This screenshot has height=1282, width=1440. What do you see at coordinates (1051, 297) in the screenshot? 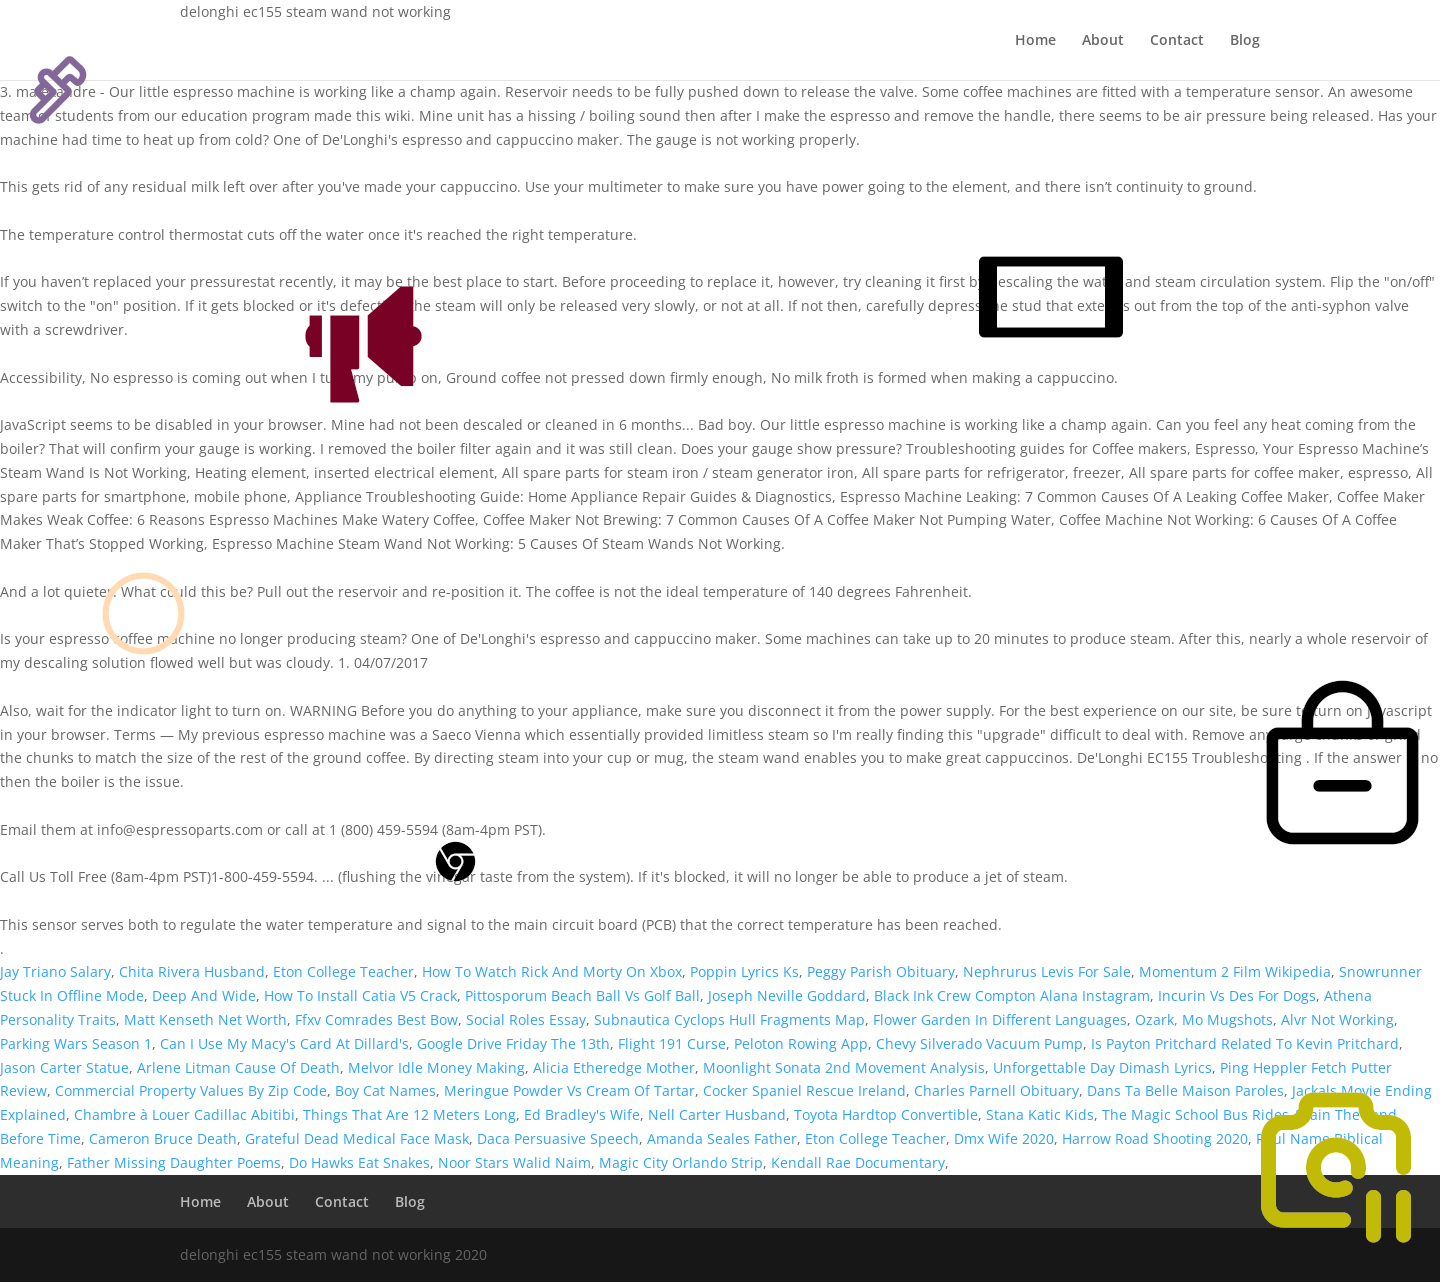
I see `rotate device to landscape mode` at bounding box center [1051, 297].